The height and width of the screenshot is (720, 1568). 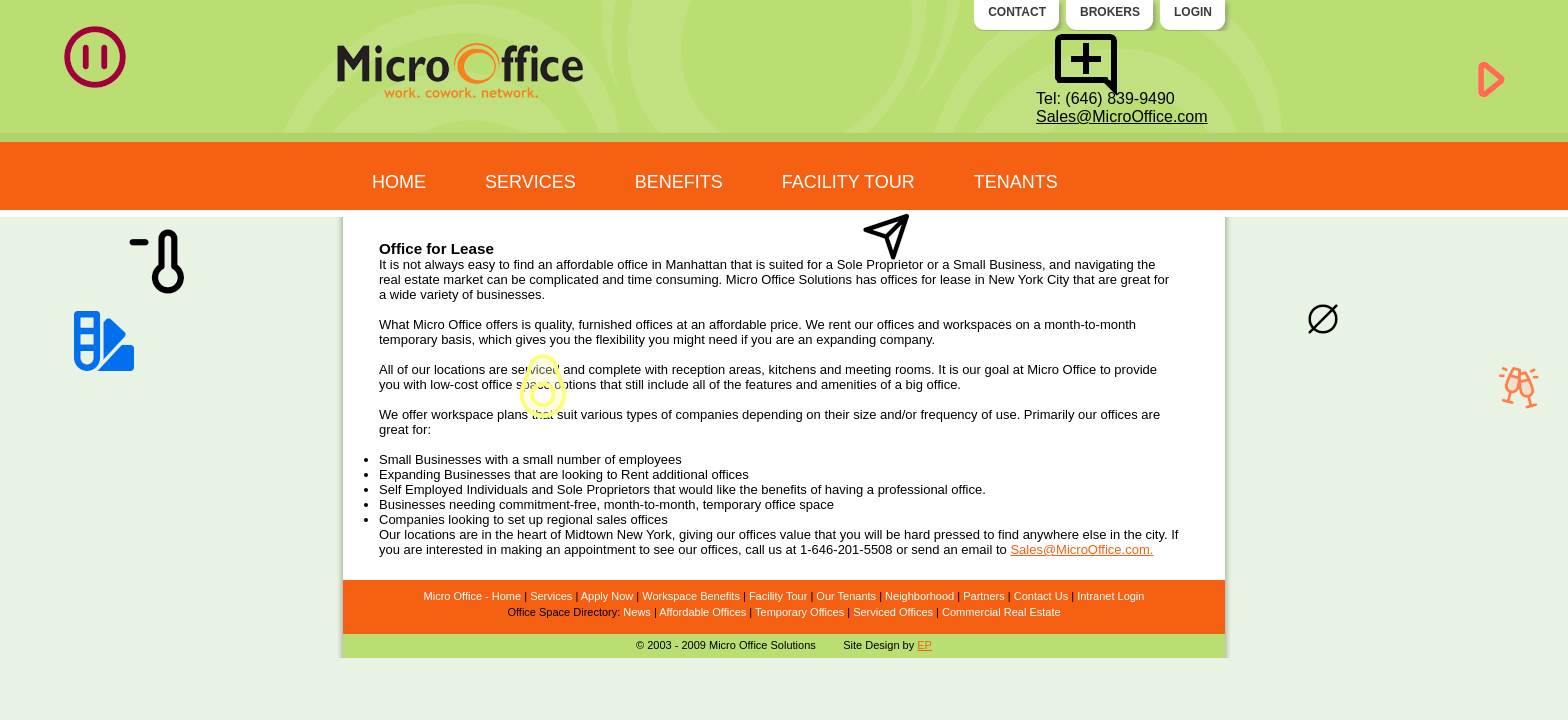 What do you see at coordinates (1086, 65) in the screenshot?
I see `add a new comment` at bounding box center [1086, 65].